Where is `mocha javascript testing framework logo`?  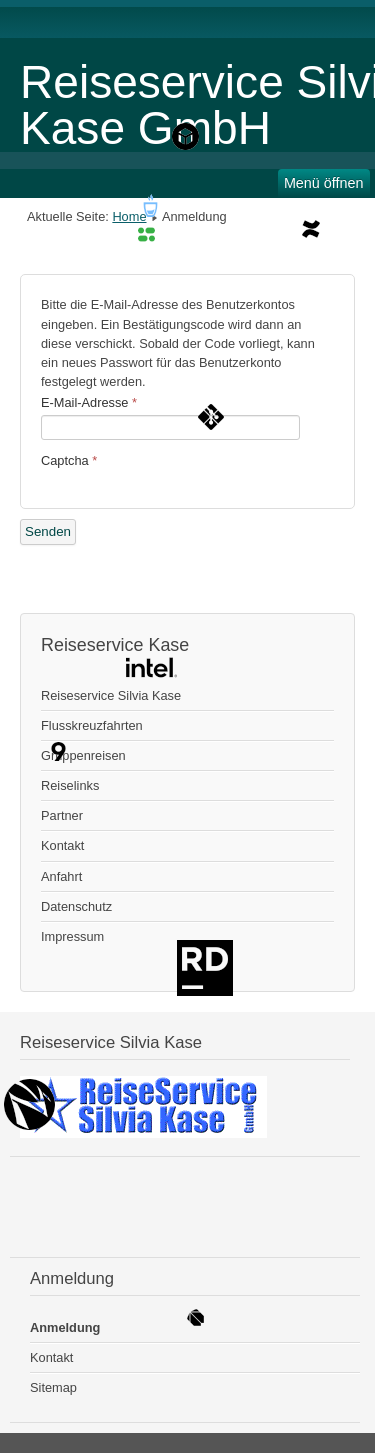
mocha javascript testing framework logo is located at coordinates (150, 205).